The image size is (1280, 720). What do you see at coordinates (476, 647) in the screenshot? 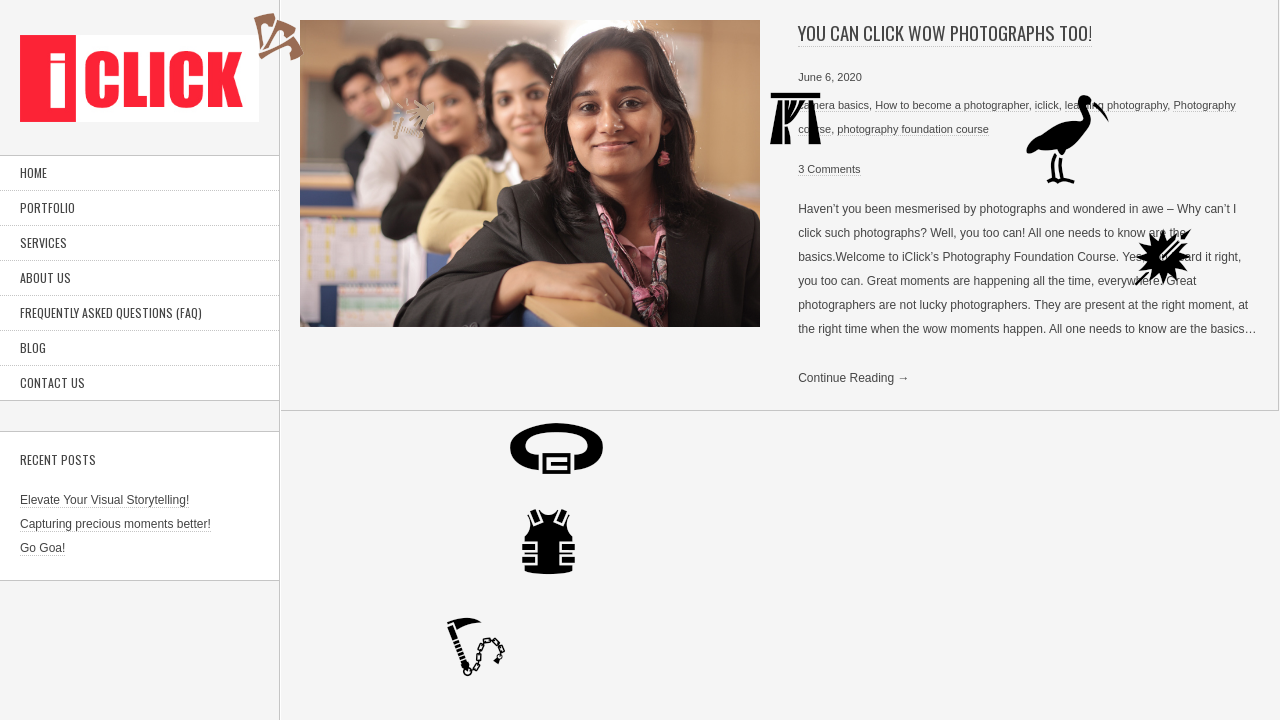
I see `select kusarigama weapon in game inventory` at bounding box center [476, 647].